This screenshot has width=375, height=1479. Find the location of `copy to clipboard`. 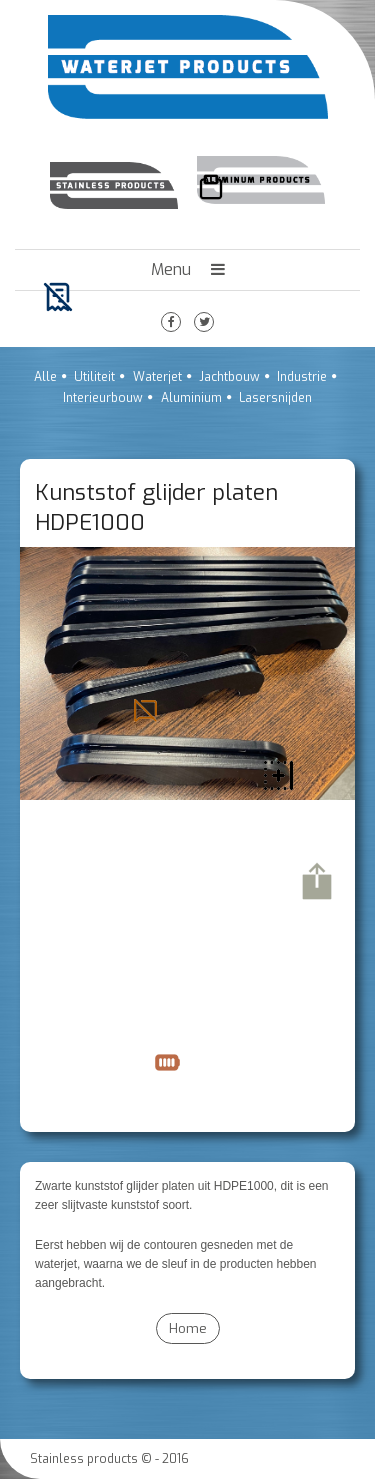

copy to clipboard is located at coordinates (211, 187).